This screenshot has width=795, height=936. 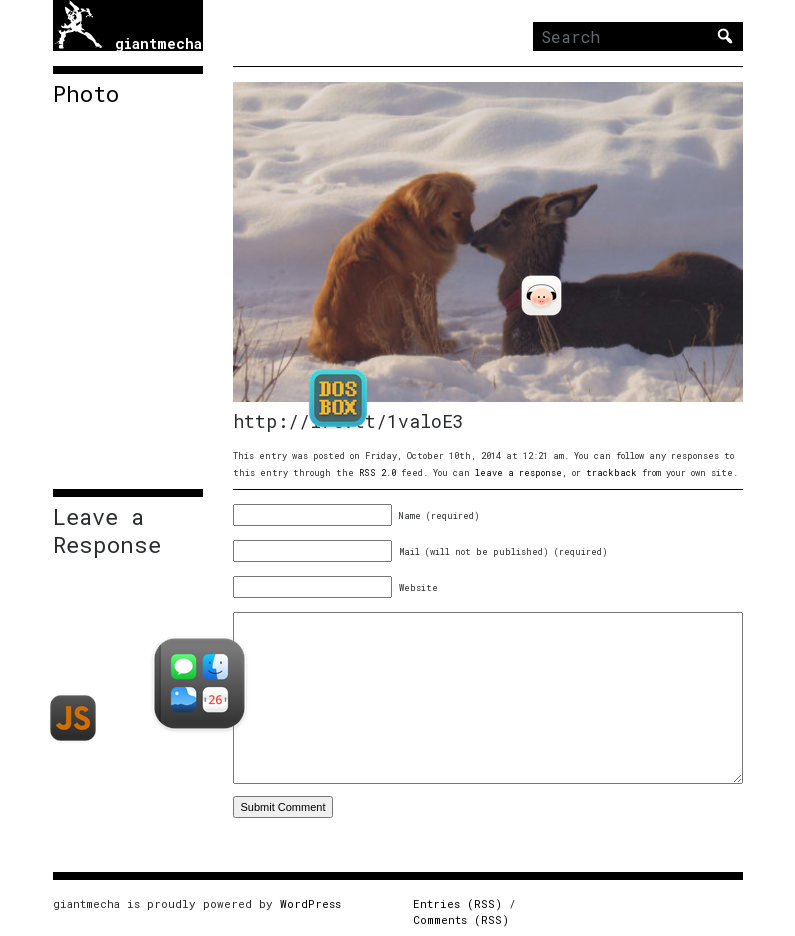 I want to click on open javascript testing application, so click(x=73, y=718).